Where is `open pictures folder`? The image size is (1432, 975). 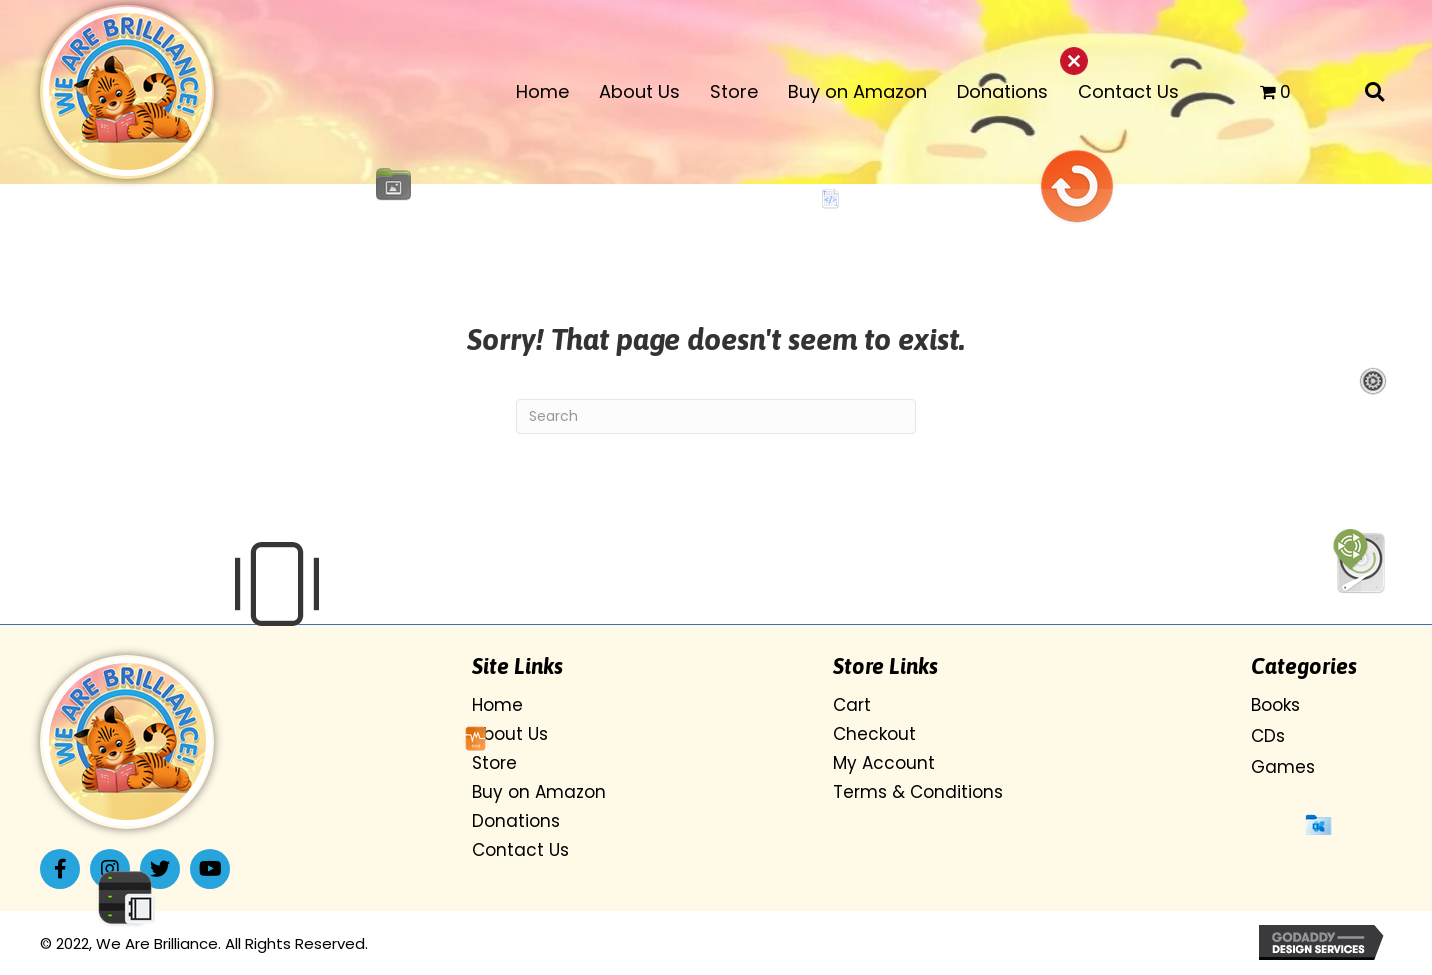
open pictures folder is located at coordinates (393, 183).